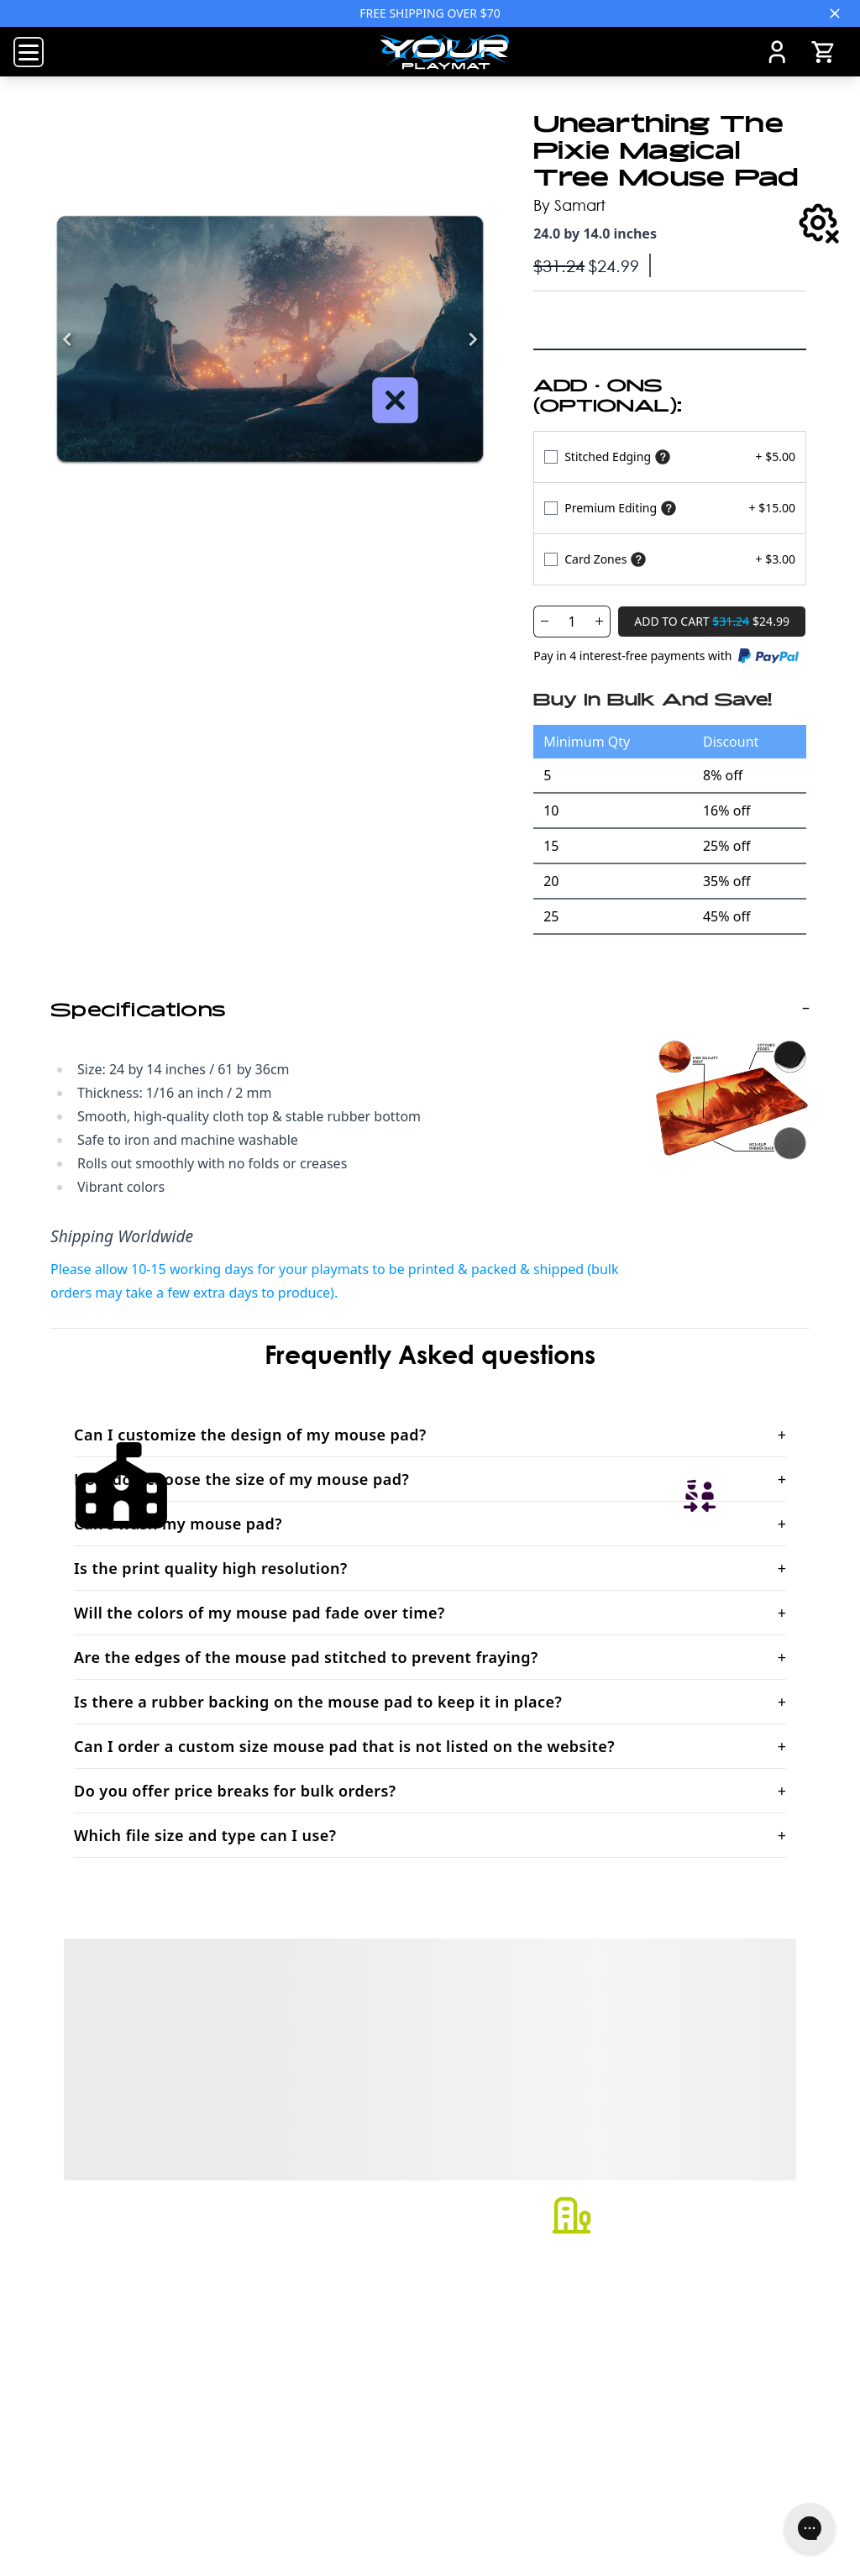 Image resolution: width=860 pixels, height=2576 pixels. Describe the element at coordinates (395, 400) in the screenshot. I see `close or dismiss a dialog` at that location.